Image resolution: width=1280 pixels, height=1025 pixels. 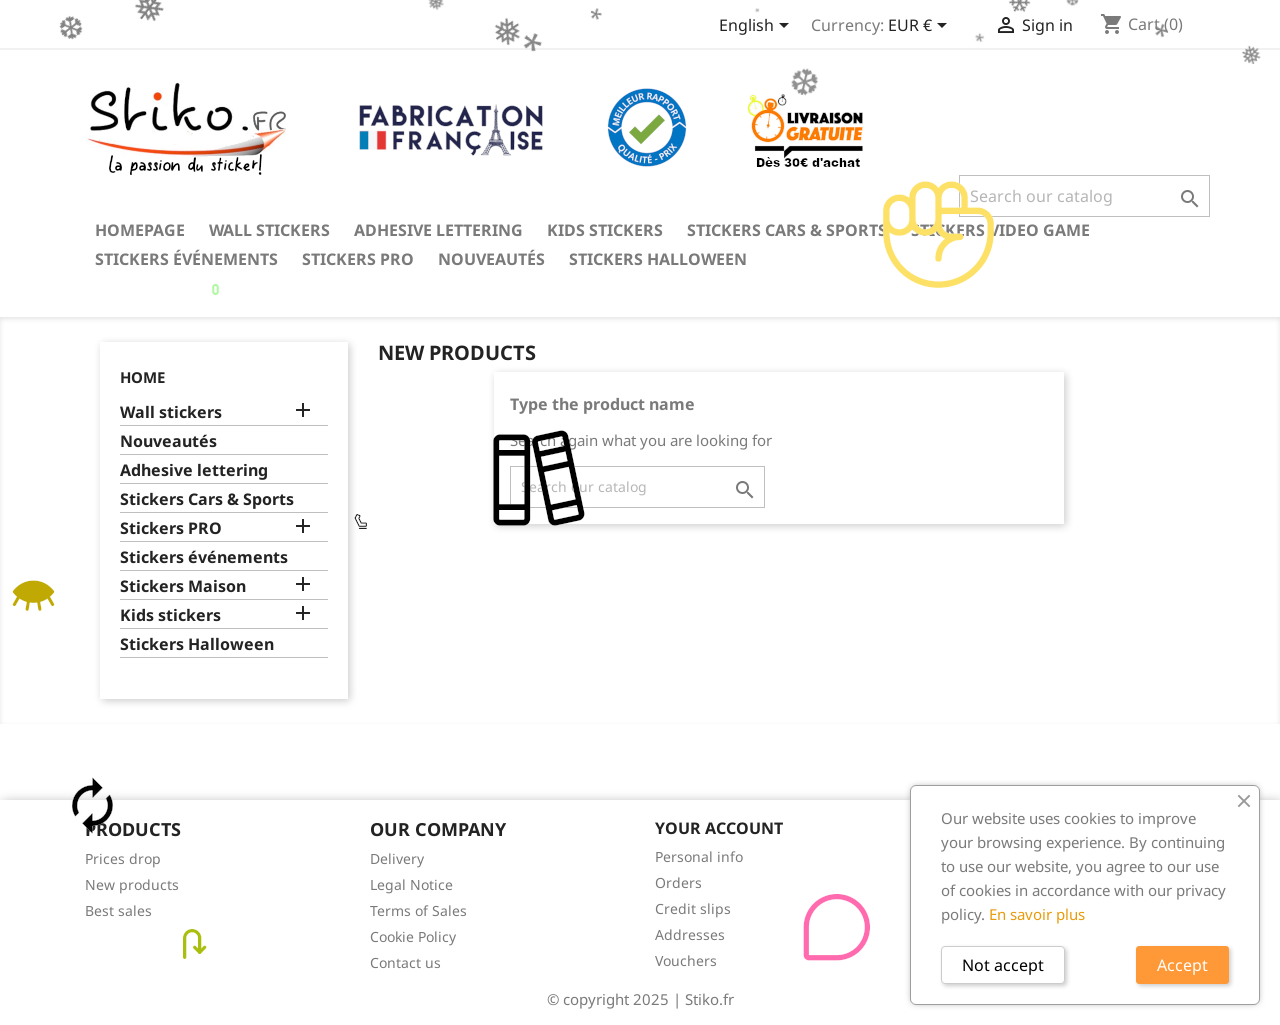 I want to click on make a u-turn to the right, so click(x=193, y=944).